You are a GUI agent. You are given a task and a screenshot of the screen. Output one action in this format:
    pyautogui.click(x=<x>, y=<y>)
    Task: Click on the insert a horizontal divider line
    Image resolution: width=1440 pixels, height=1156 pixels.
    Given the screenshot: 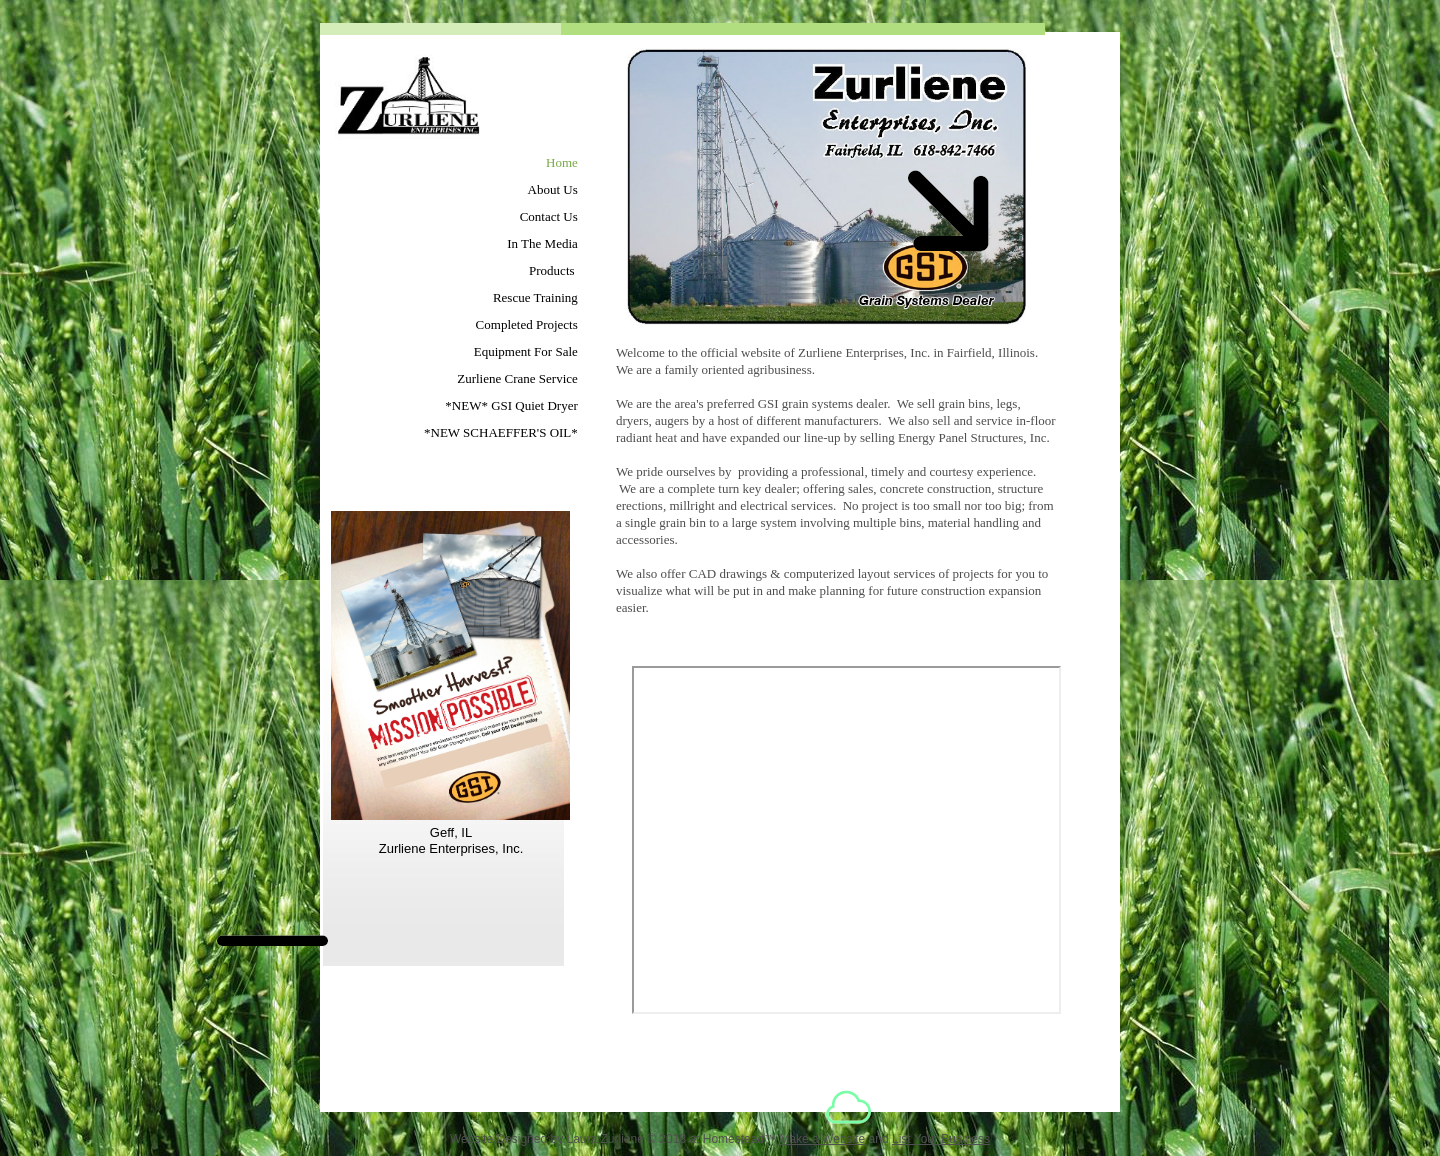 What is the action you would take?
    pyautogui.click(x=272, y=942)
    